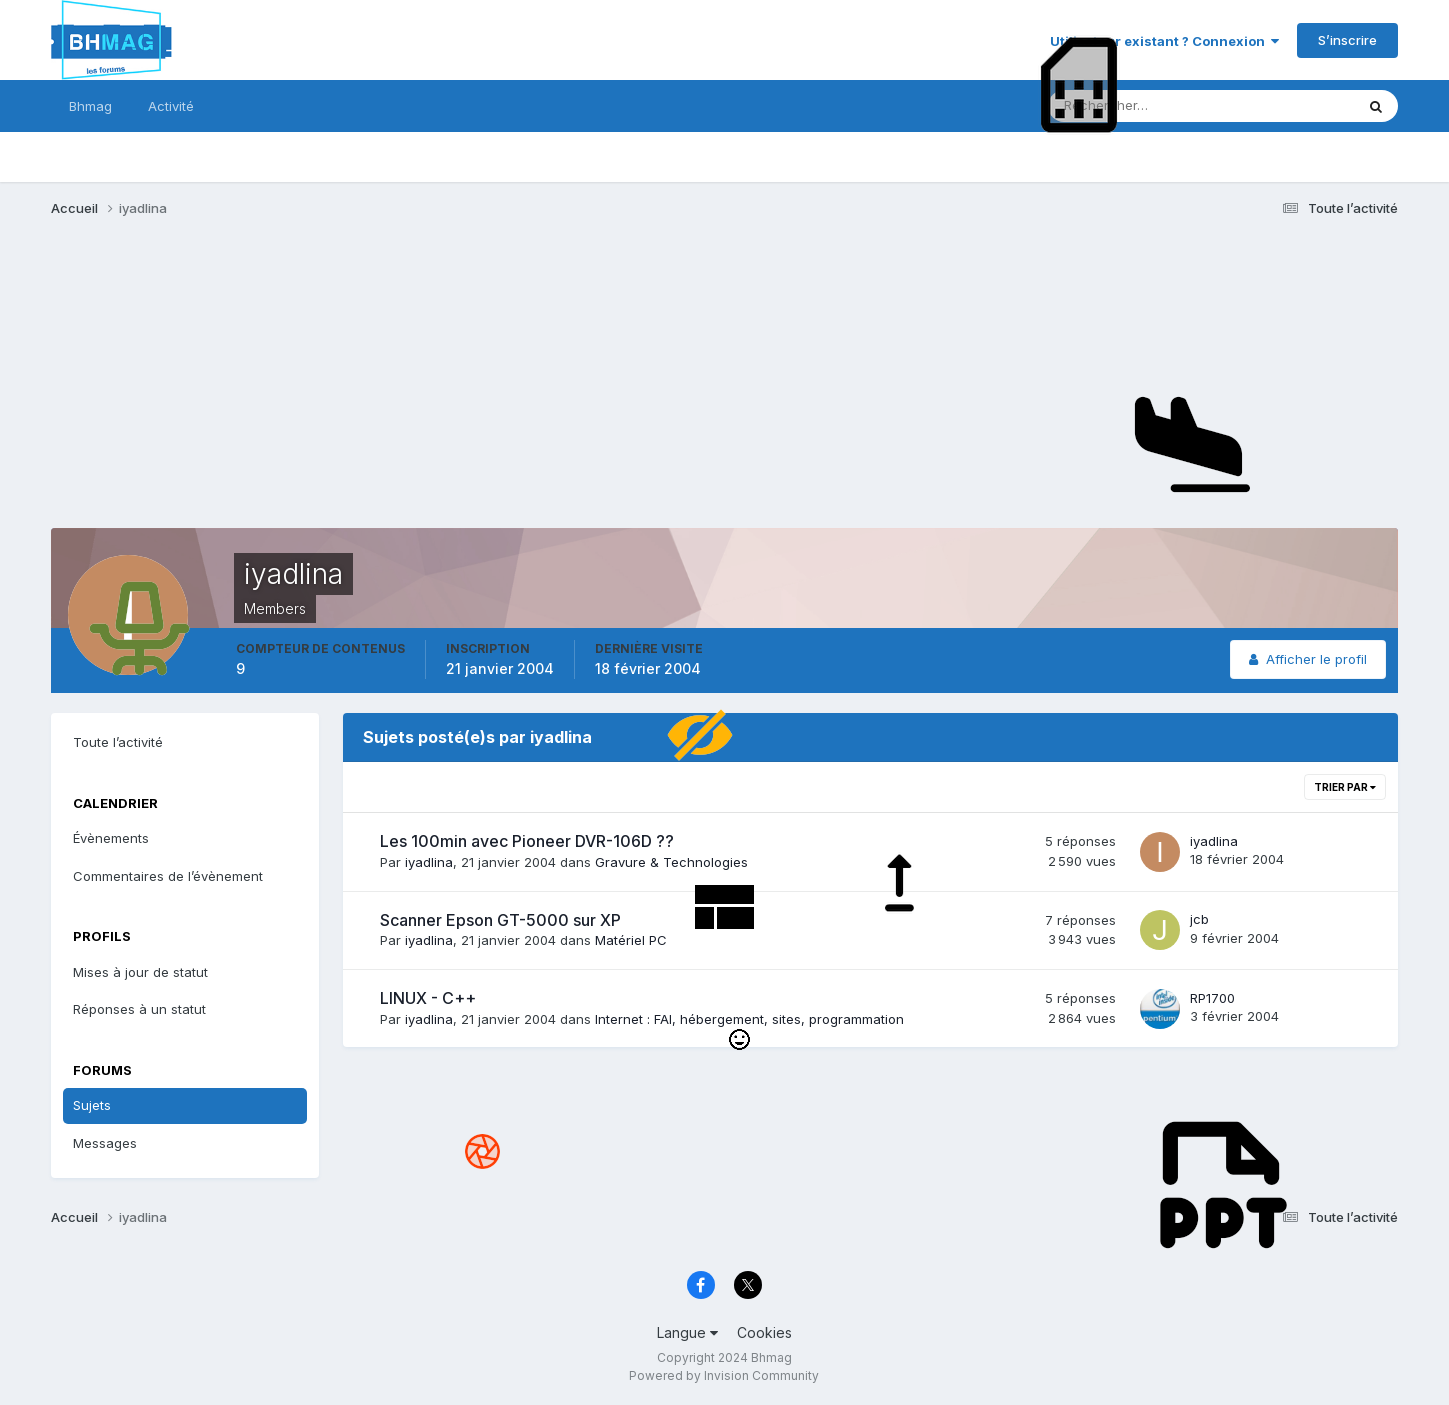  I want to click on insert an emoji or emoticon, so click(739, 1039).